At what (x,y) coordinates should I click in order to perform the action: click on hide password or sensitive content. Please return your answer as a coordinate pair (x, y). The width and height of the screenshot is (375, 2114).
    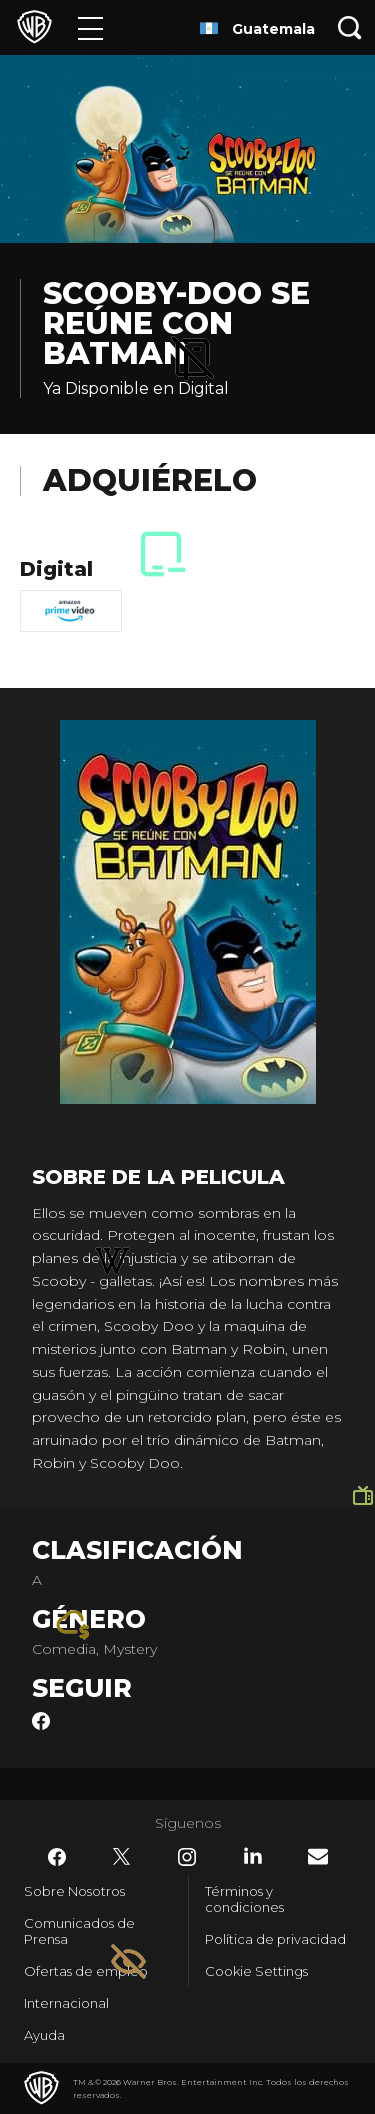
    Looking at the image, I should click on (128, 1961).